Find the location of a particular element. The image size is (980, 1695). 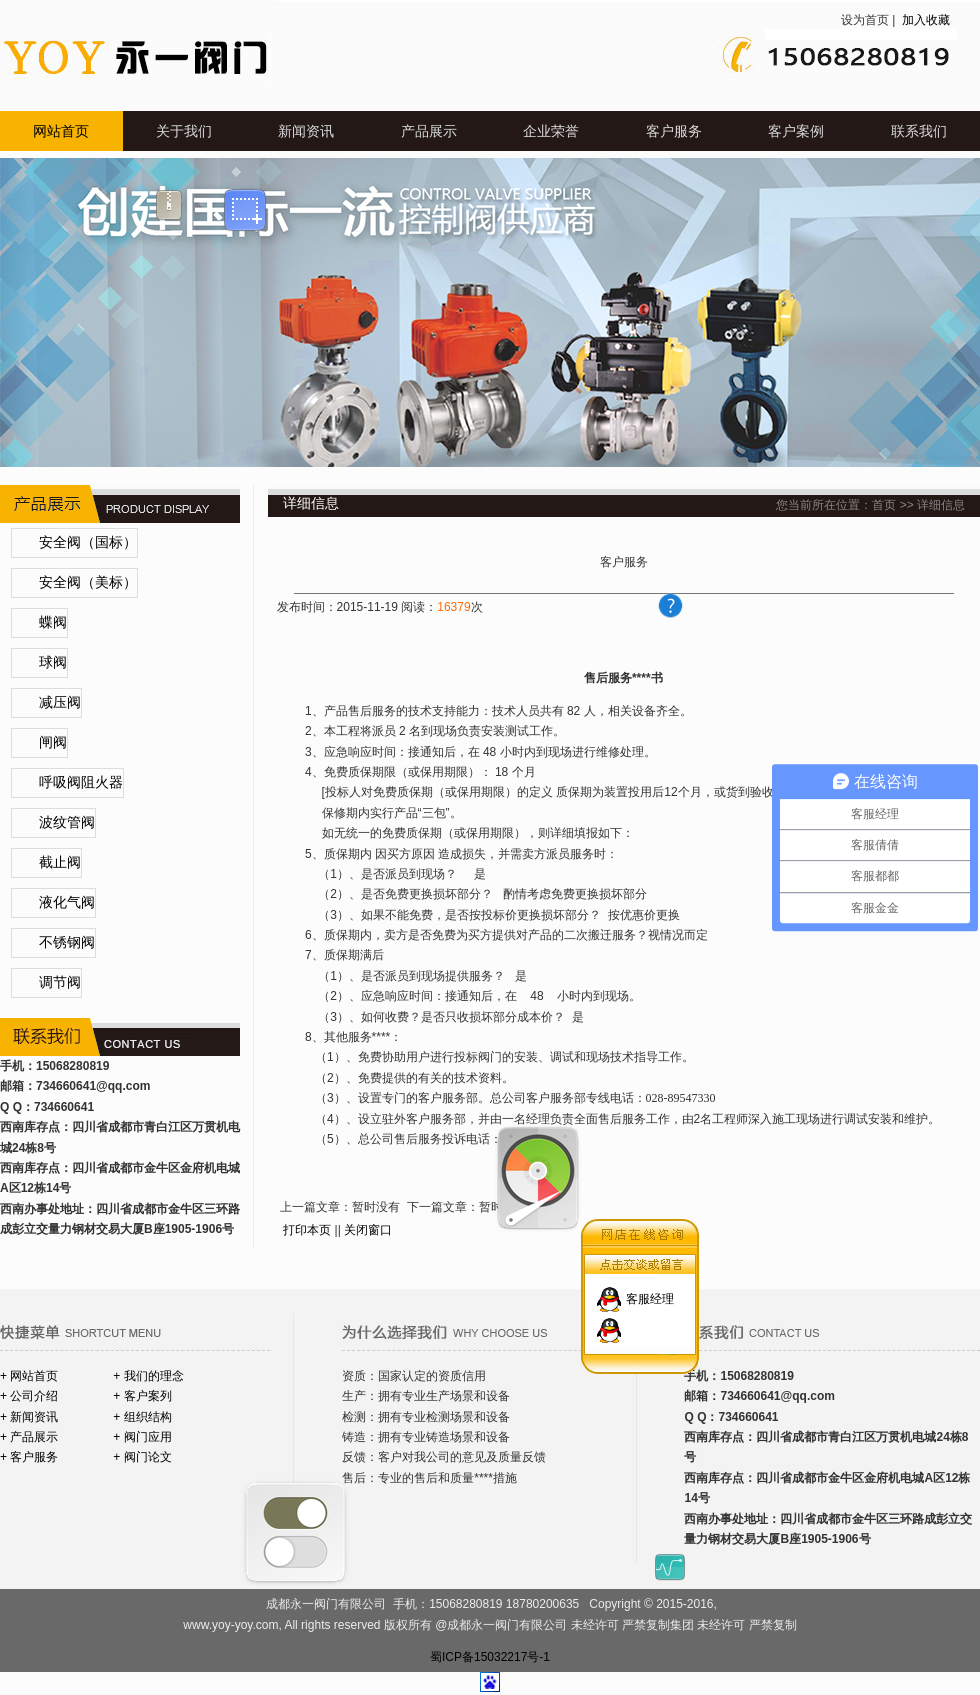

open system resource usage monitor is located at coordinates (670, 1567).